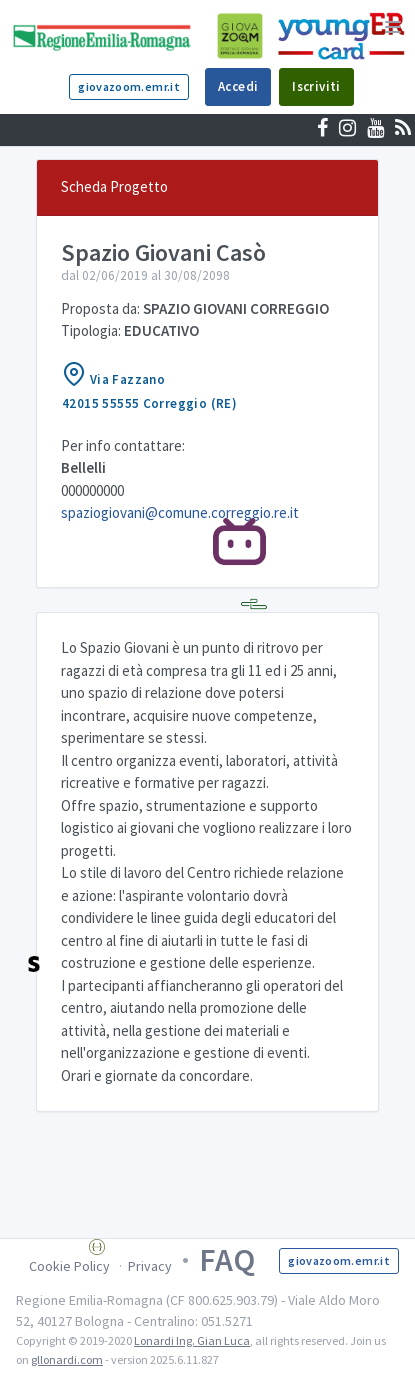 The height and width of the screenshot is (1373, 415). I want to click on UpCloud cloud hosting service logo, so click(254, 604).